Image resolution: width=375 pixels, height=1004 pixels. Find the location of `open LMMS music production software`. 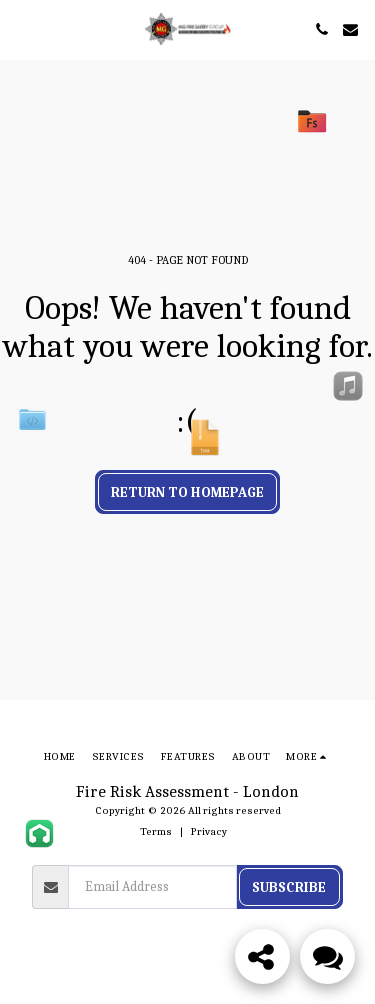

open LMMS music production software is located at coordinates (39, 833).